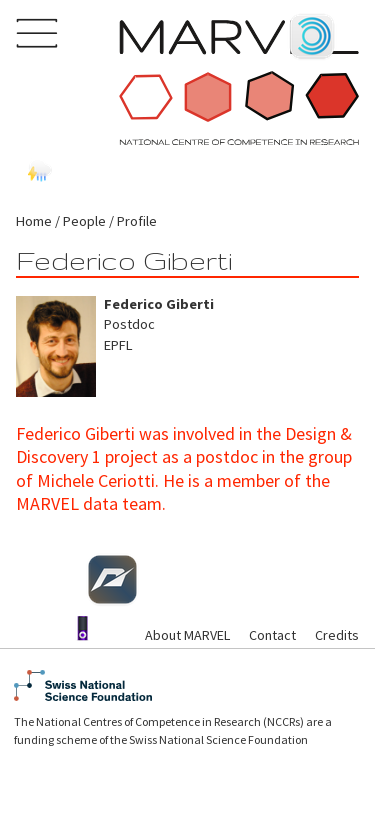 Image resolution: width=375 pixels, height=816 pixels. What do you see at coordinates (112, 579) in the screenshot?
I see `launch need for speed no limits game` at bounding box center [112, 579].